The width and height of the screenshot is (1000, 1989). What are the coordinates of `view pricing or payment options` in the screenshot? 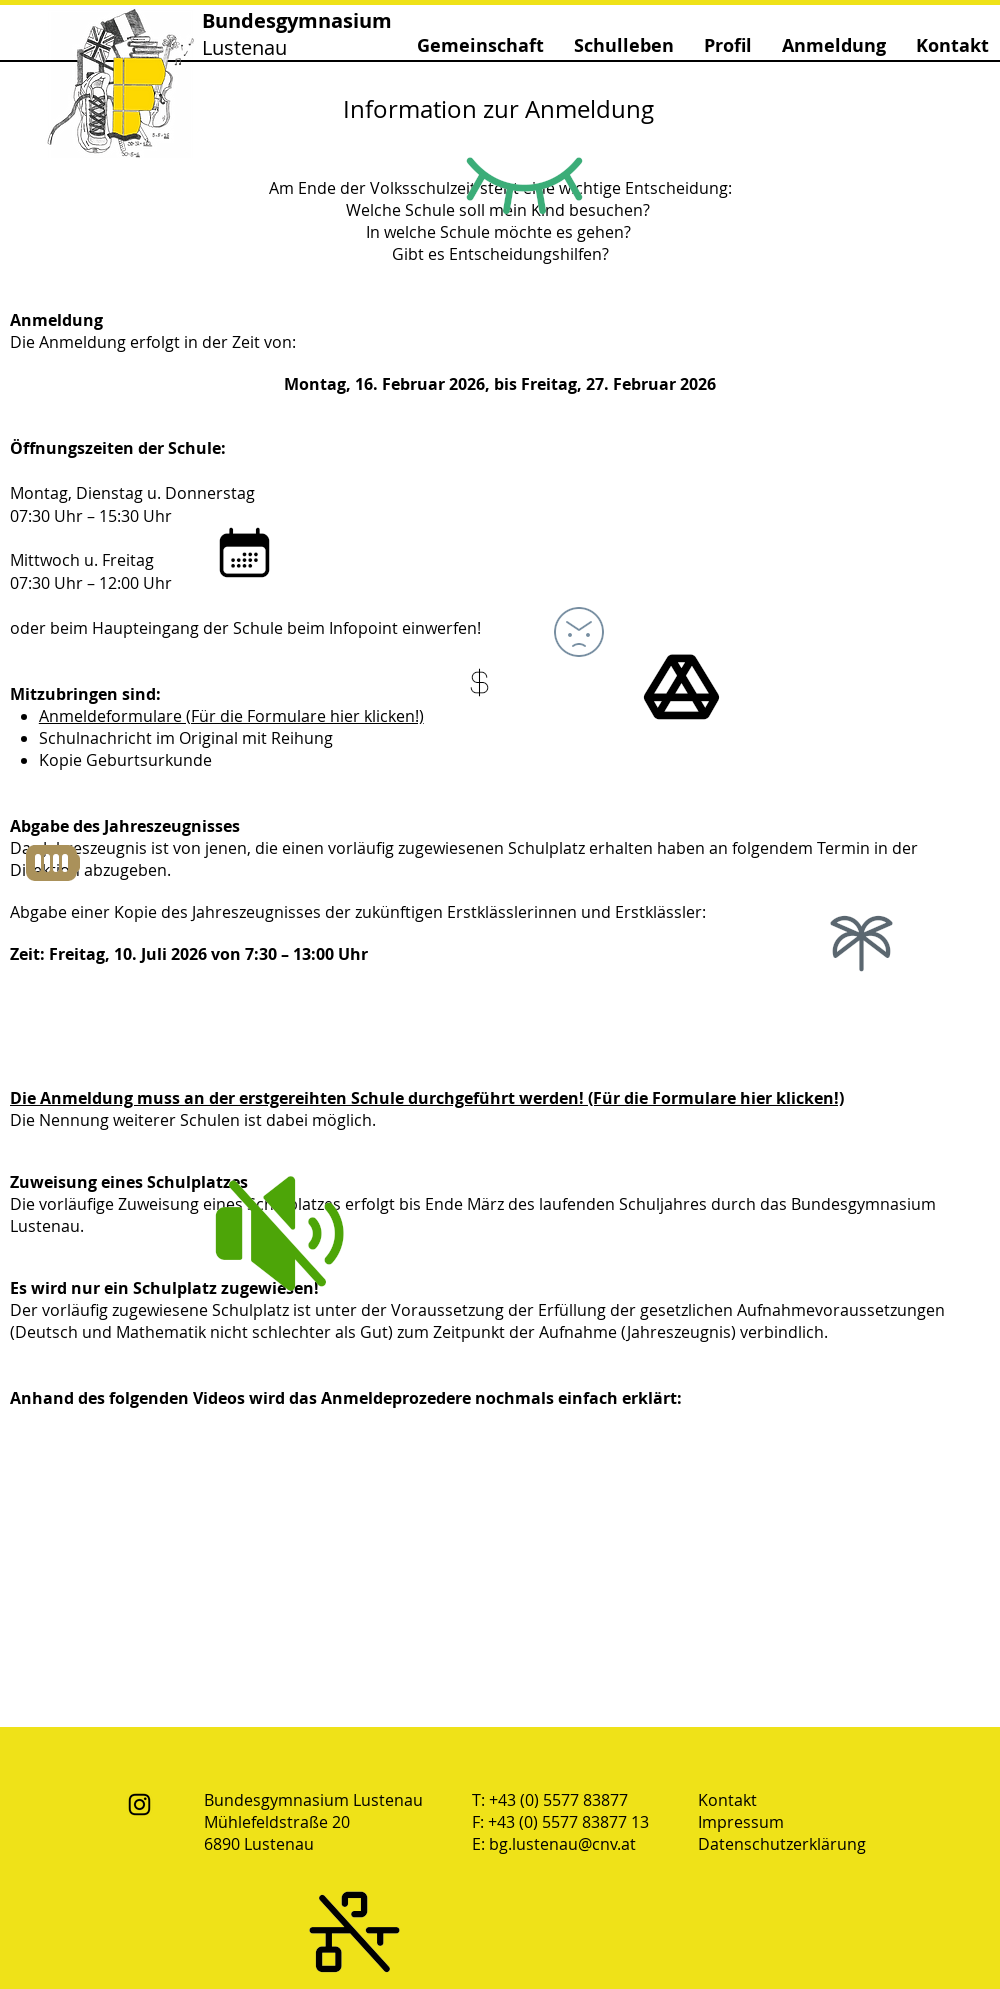 It's located at (479, 682).